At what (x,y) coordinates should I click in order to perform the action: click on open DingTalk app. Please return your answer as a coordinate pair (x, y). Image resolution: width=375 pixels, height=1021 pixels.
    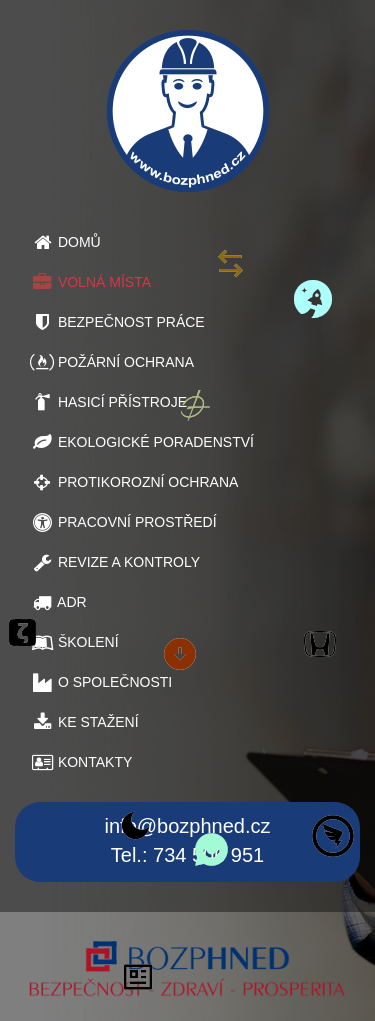
    Looking at the image, I should click on (333, 836).